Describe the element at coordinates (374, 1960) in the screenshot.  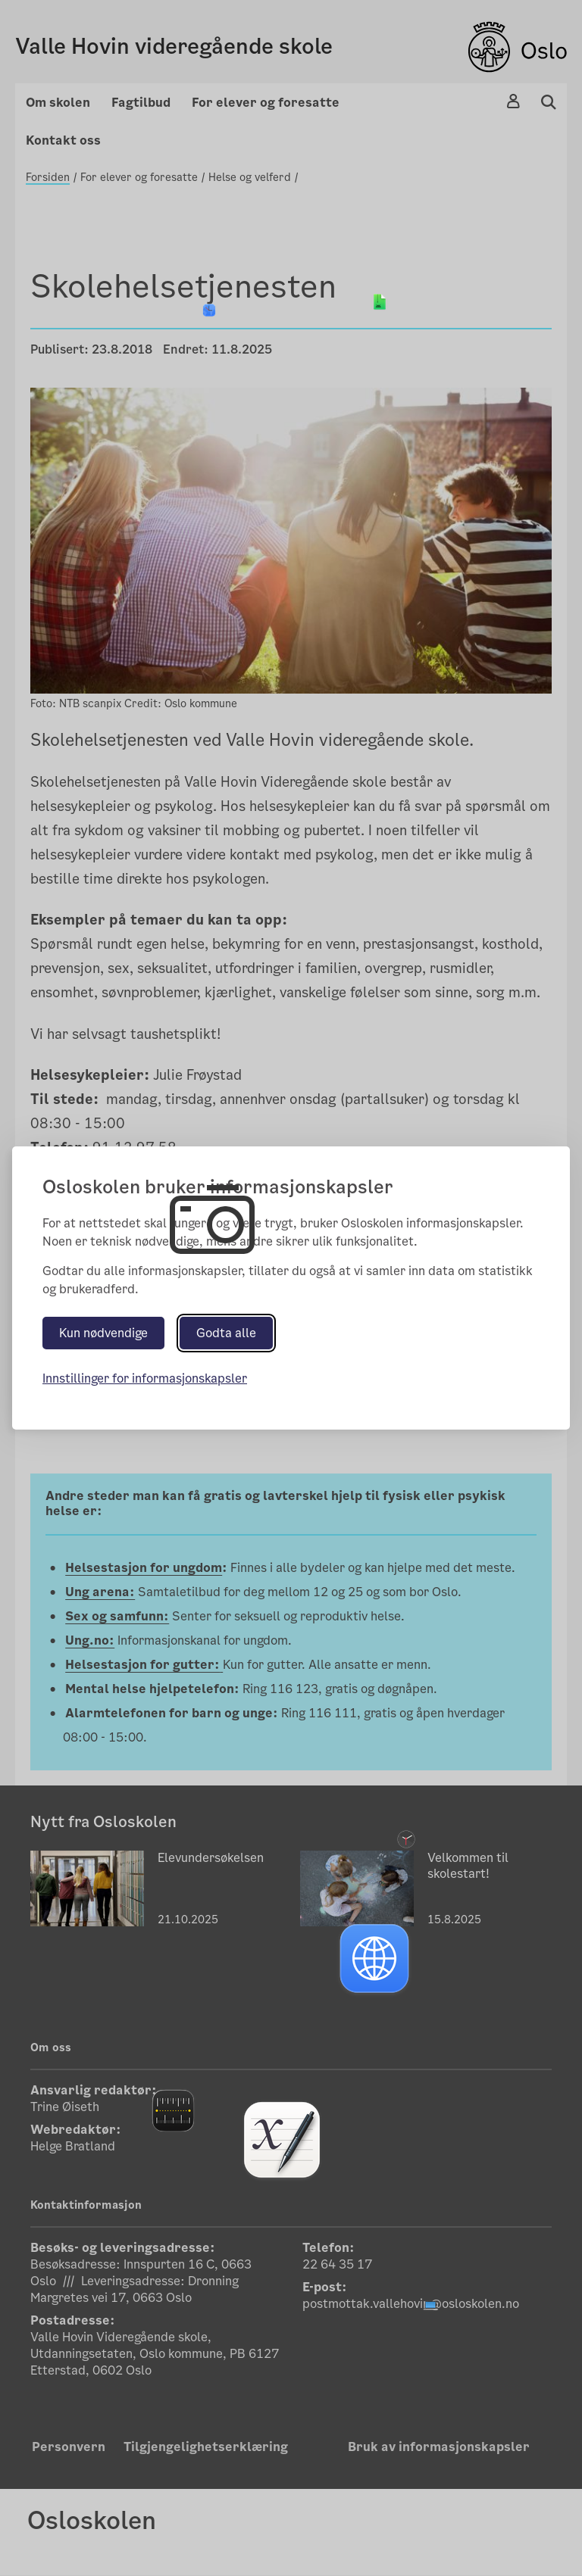
I see `access language and region settings` at that location.